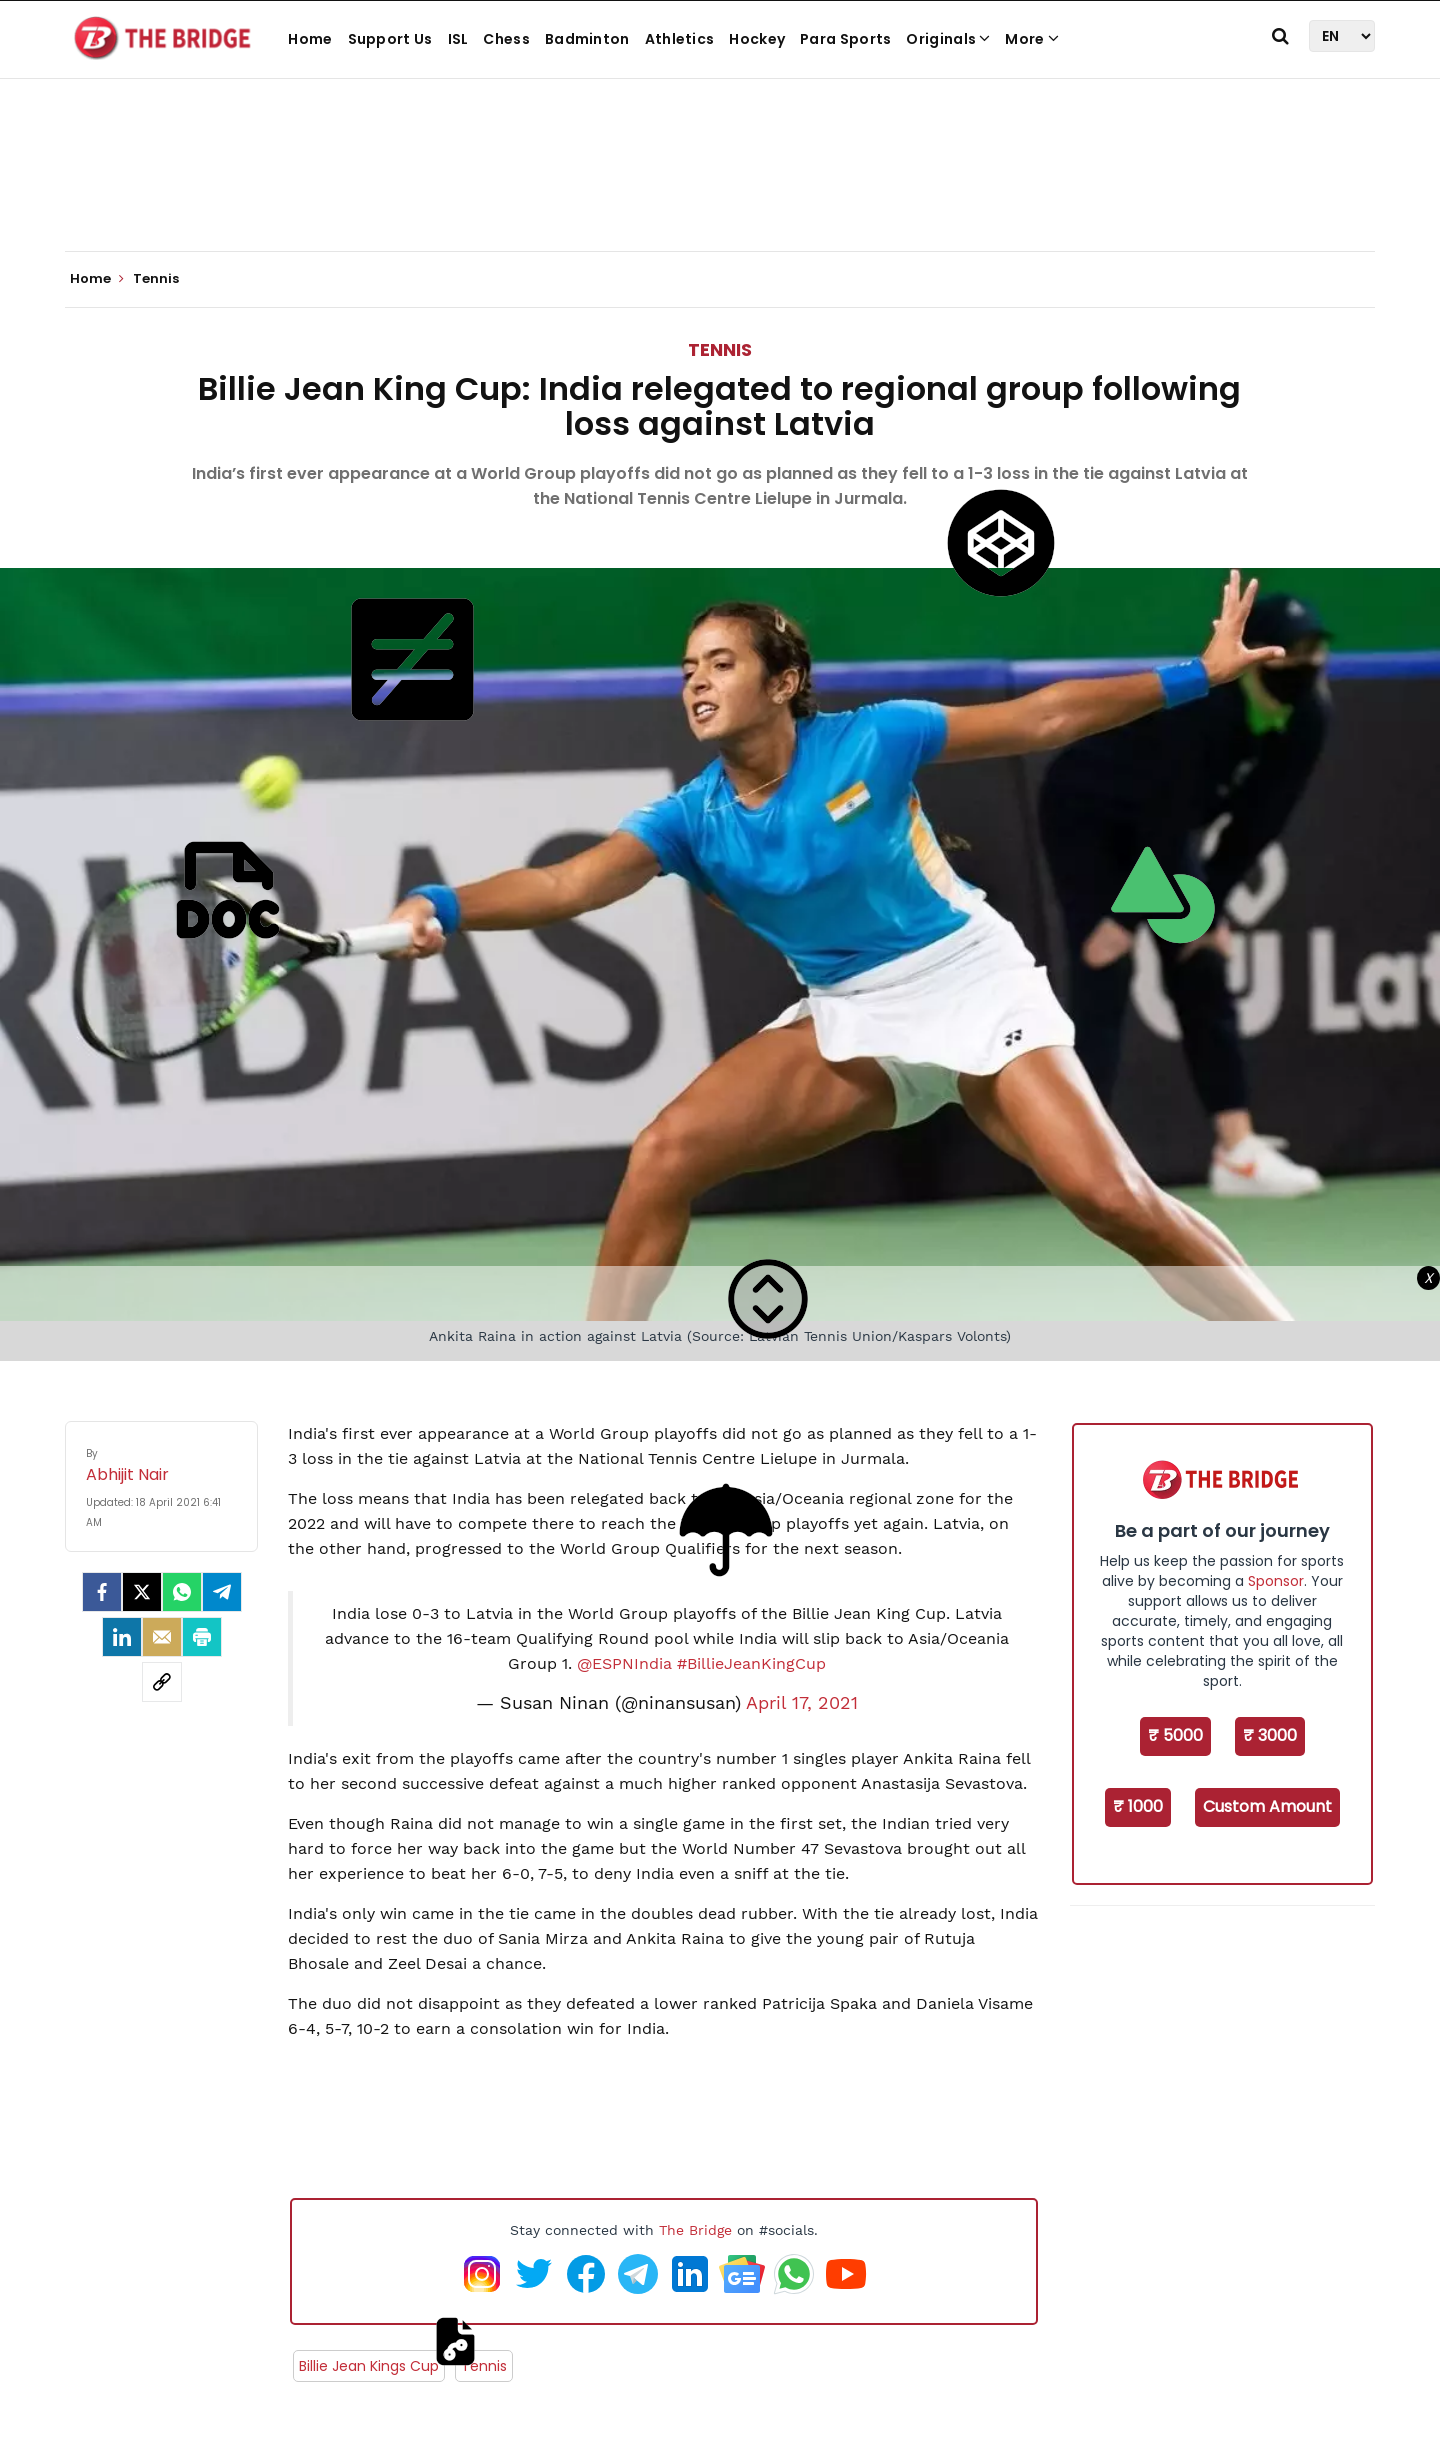 The height and width of the screenshot is (2446, 1440). Describe the element at coordinates (768, 1299) in the screenshot. I see `expand or collapse a section` at that location.